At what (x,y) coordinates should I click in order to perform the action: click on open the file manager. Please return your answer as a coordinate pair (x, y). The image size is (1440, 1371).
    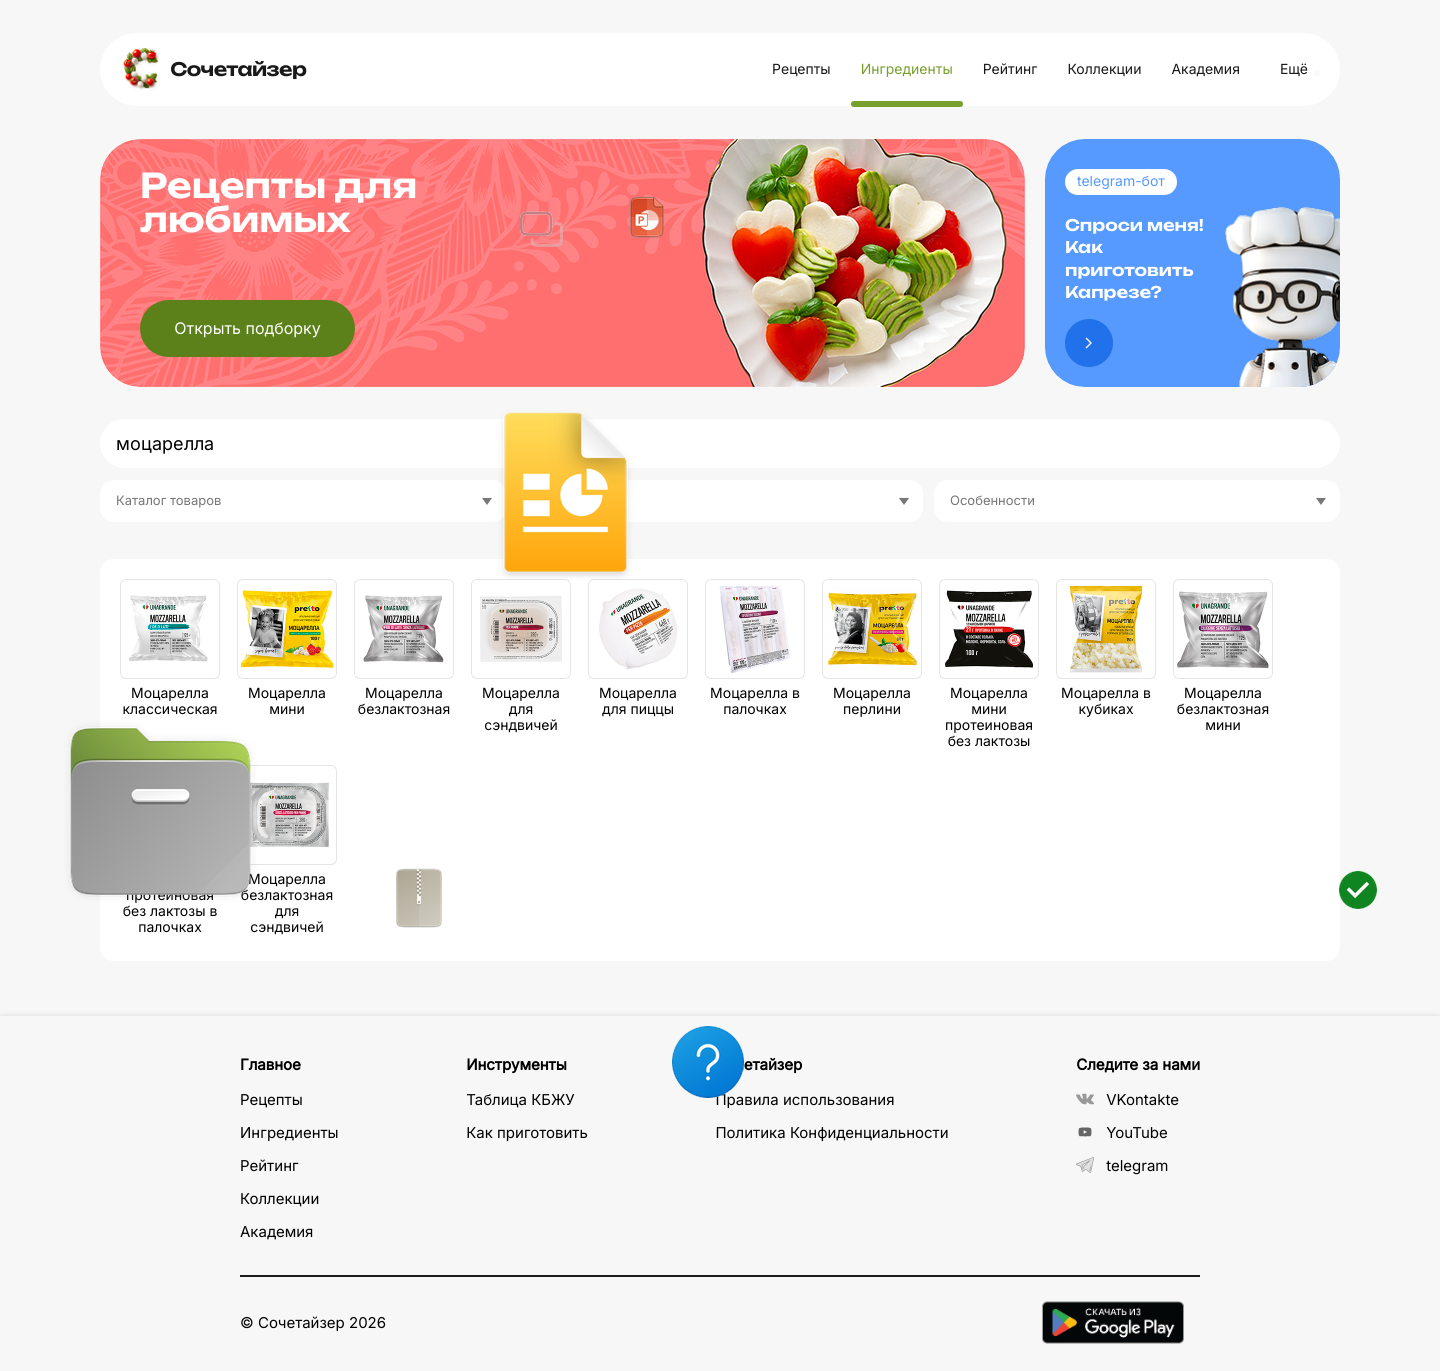
    Looking at the image, I should click on (160, 811).